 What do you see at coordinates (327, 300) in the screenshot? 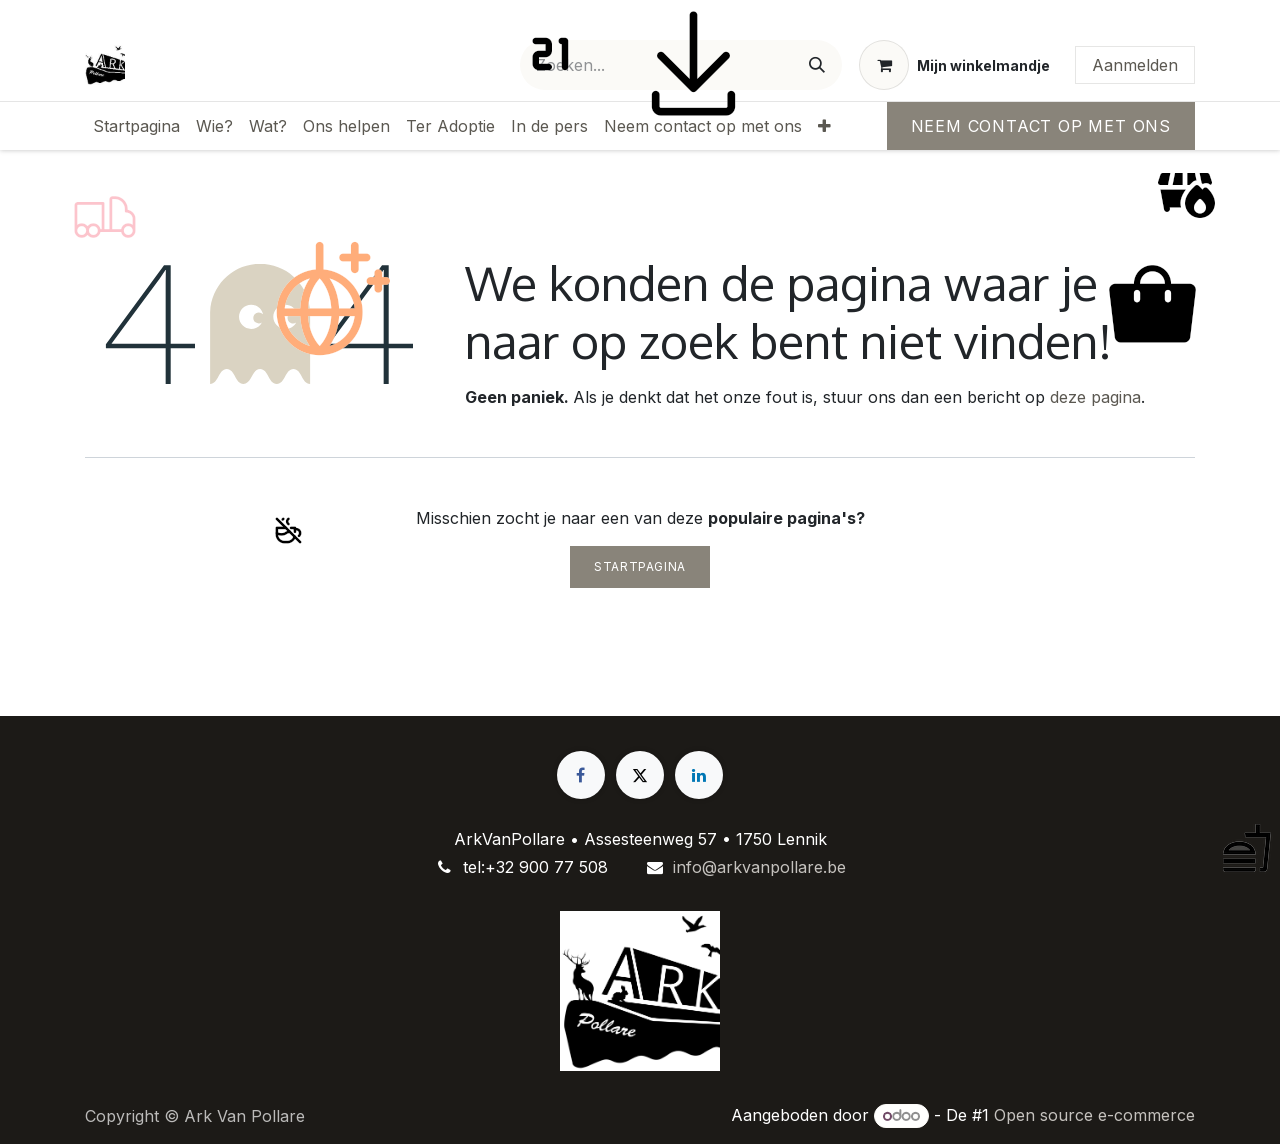
I see `access party or event mode` at bounding box center [327, 300].